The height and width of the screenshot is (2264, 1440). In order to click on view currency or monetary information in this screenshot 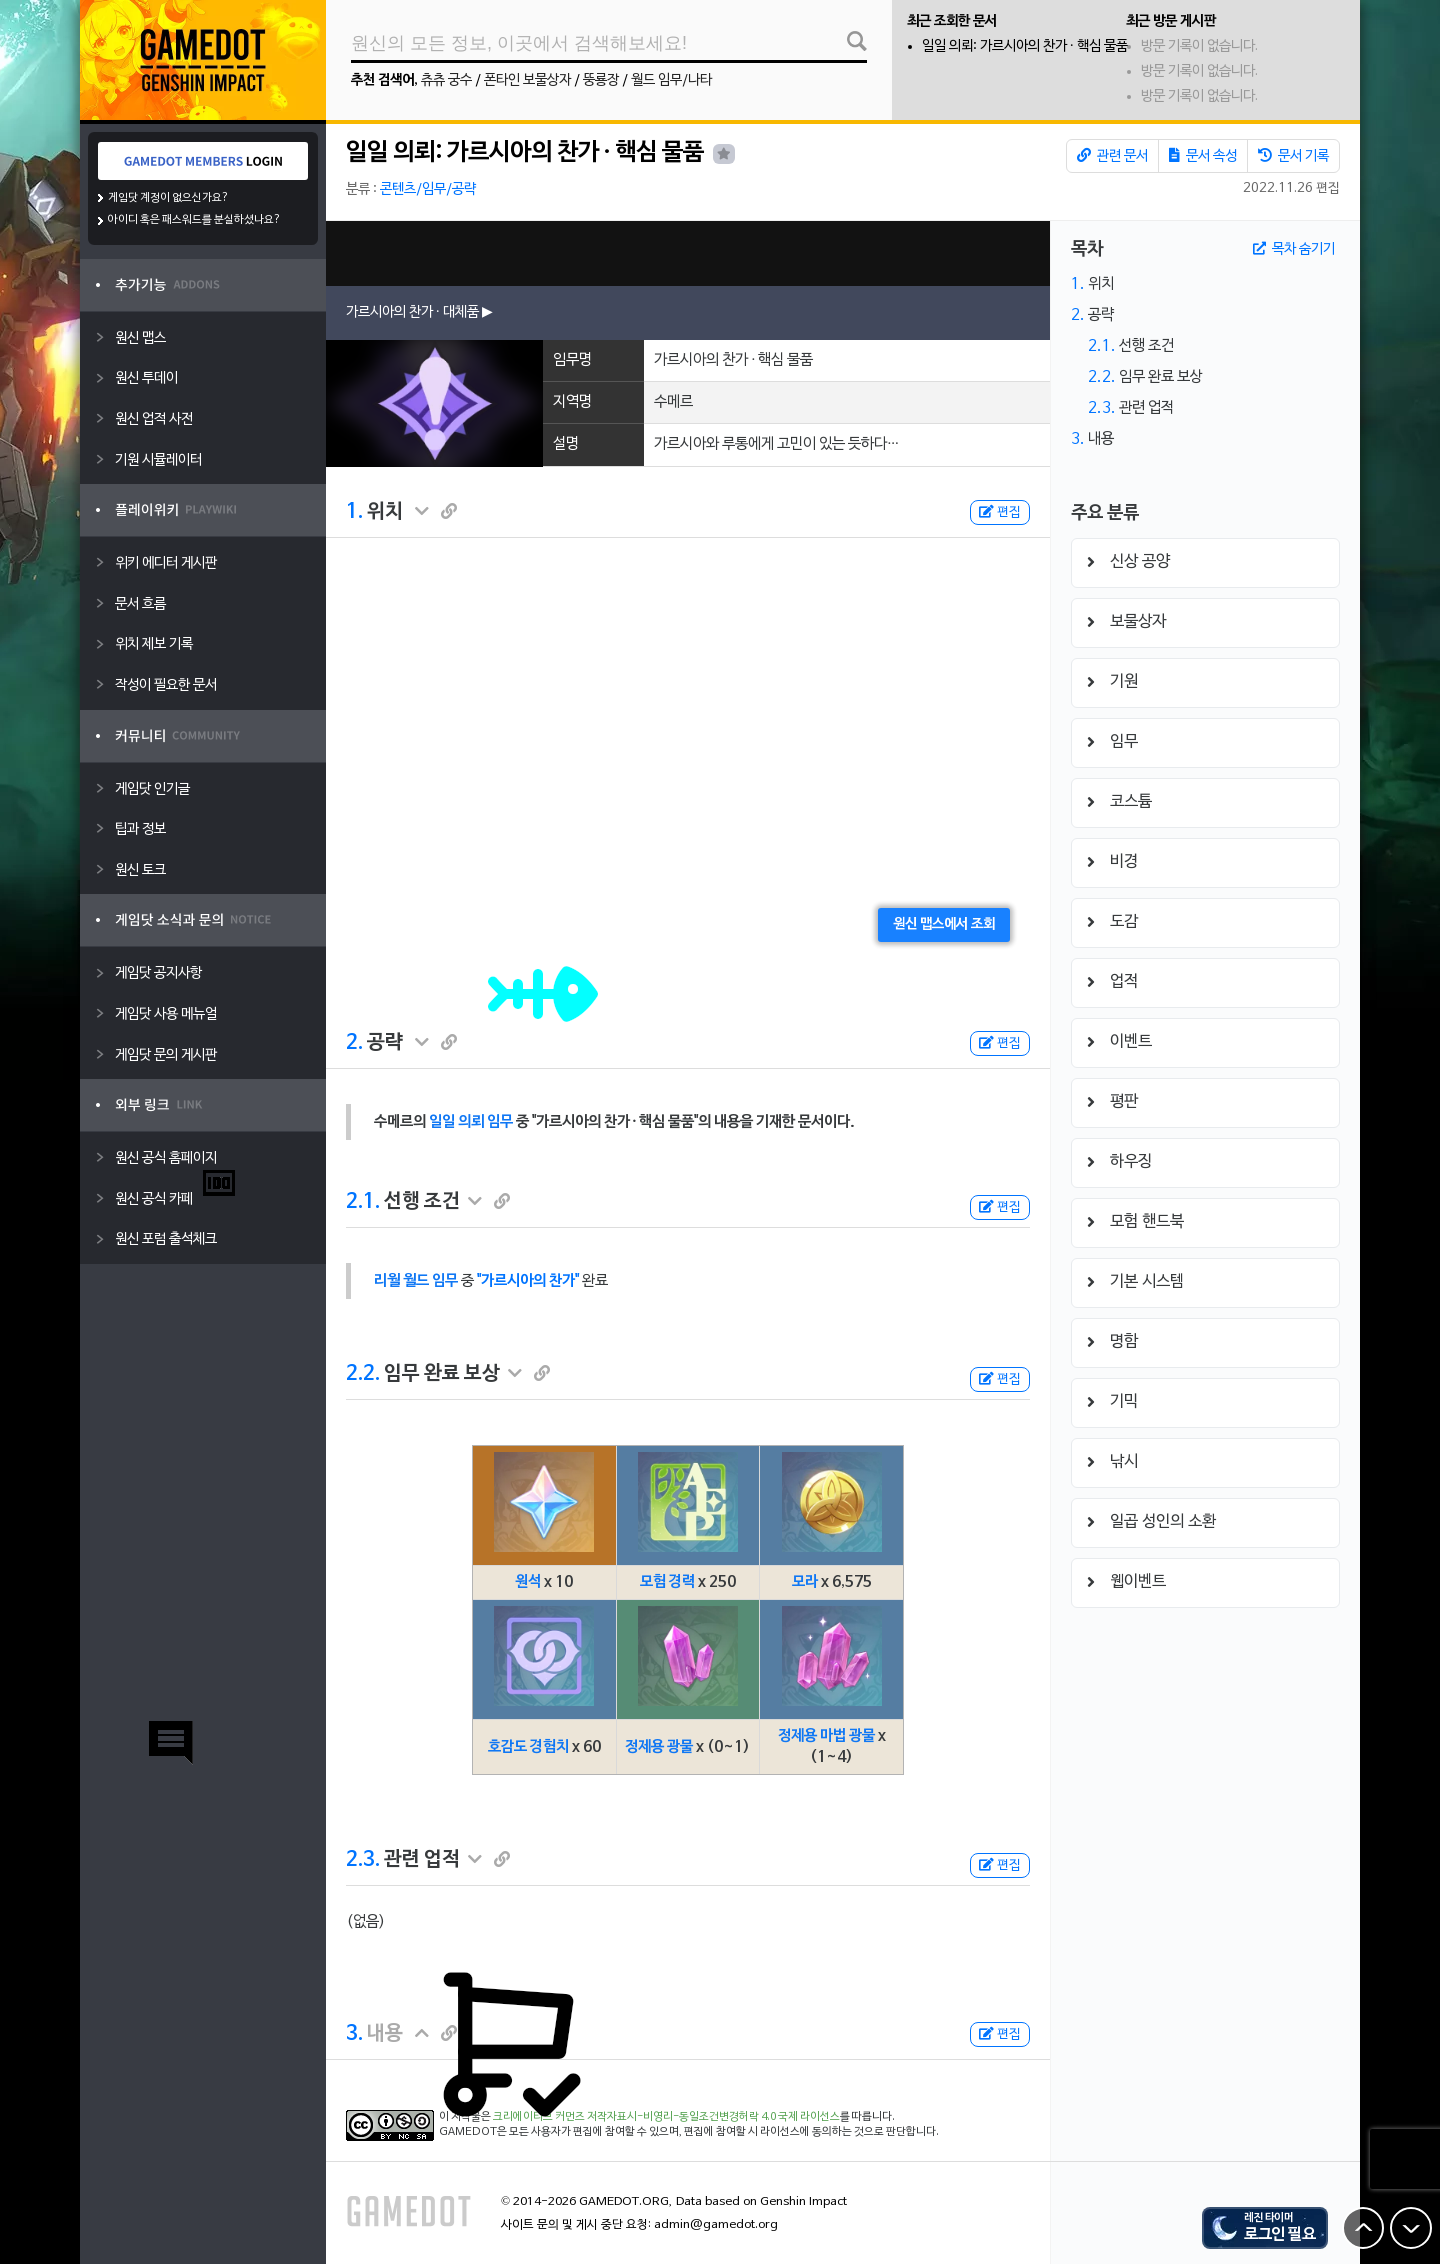, I will do `click(219, 1183)`.